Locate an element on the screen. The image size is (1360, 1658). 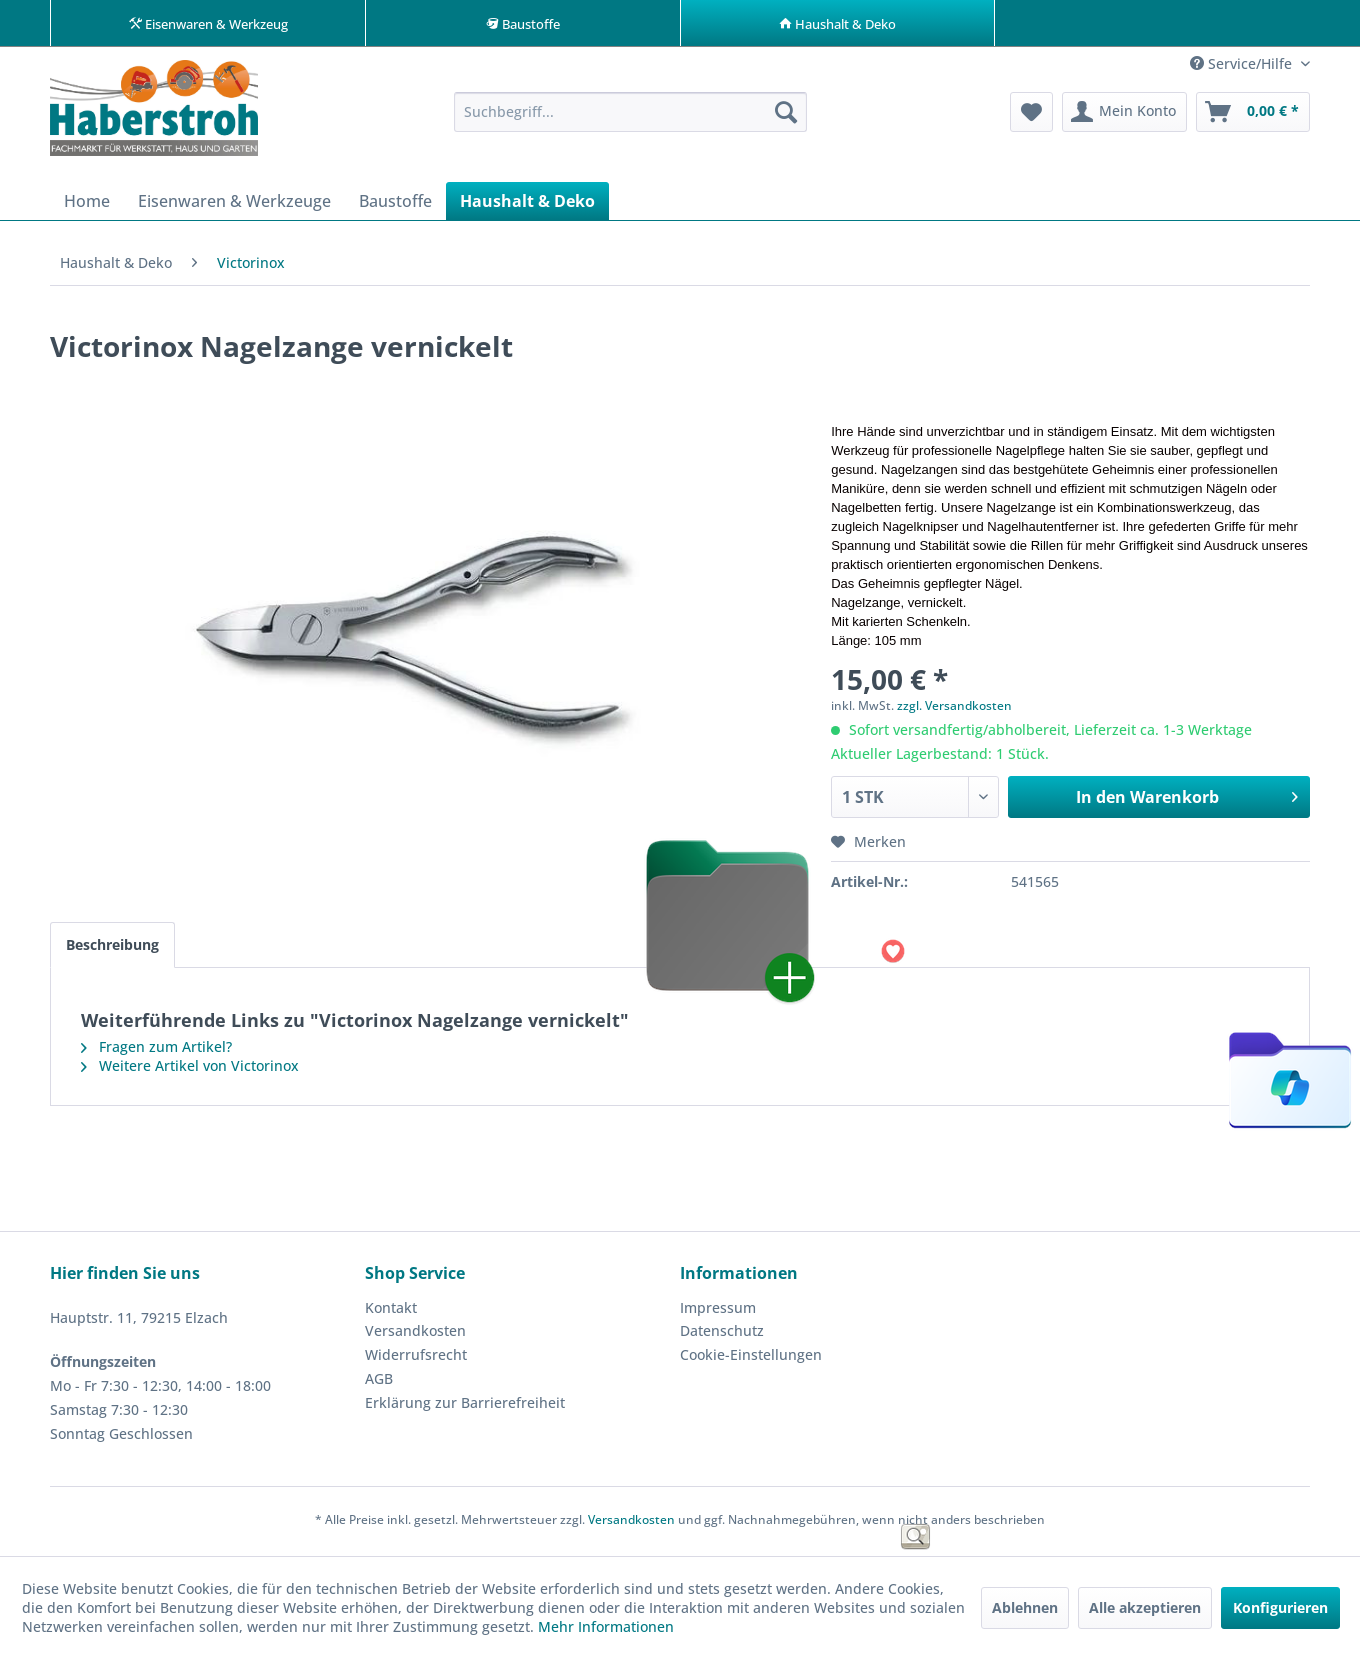
create a new folder is located at coordinates (727, 915).